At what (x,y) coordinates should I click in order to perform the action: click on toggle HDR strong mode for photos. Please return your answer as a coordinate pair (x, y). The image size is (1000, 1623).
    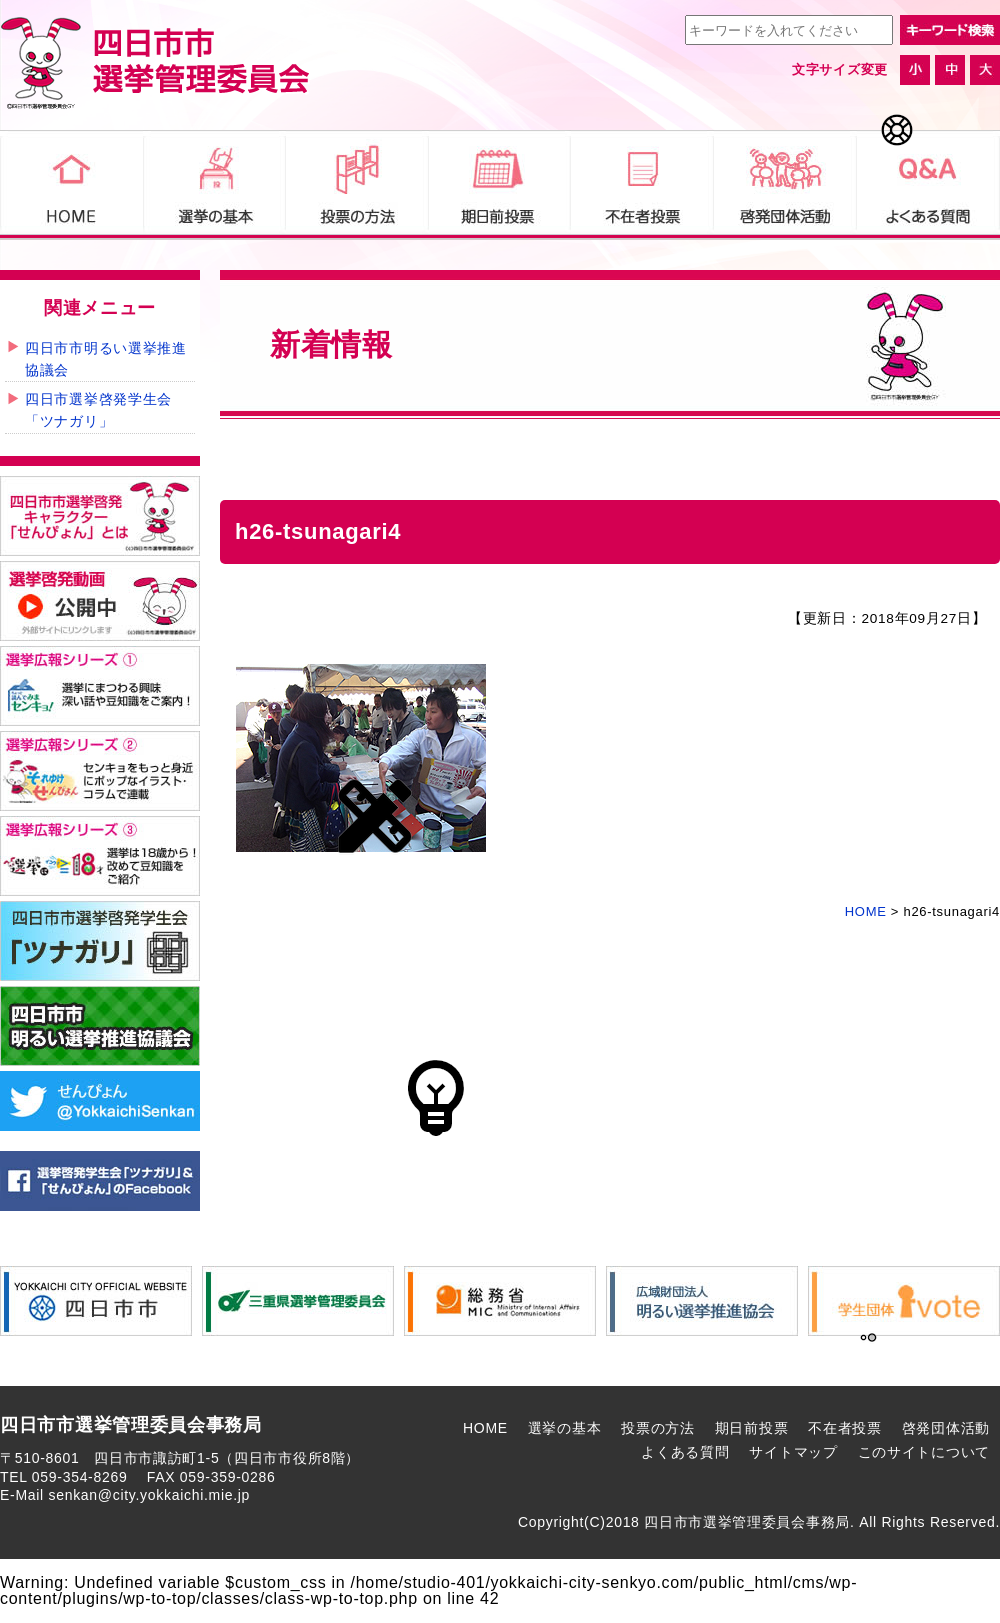
    Looking at the image, I should click on (868, 1337).